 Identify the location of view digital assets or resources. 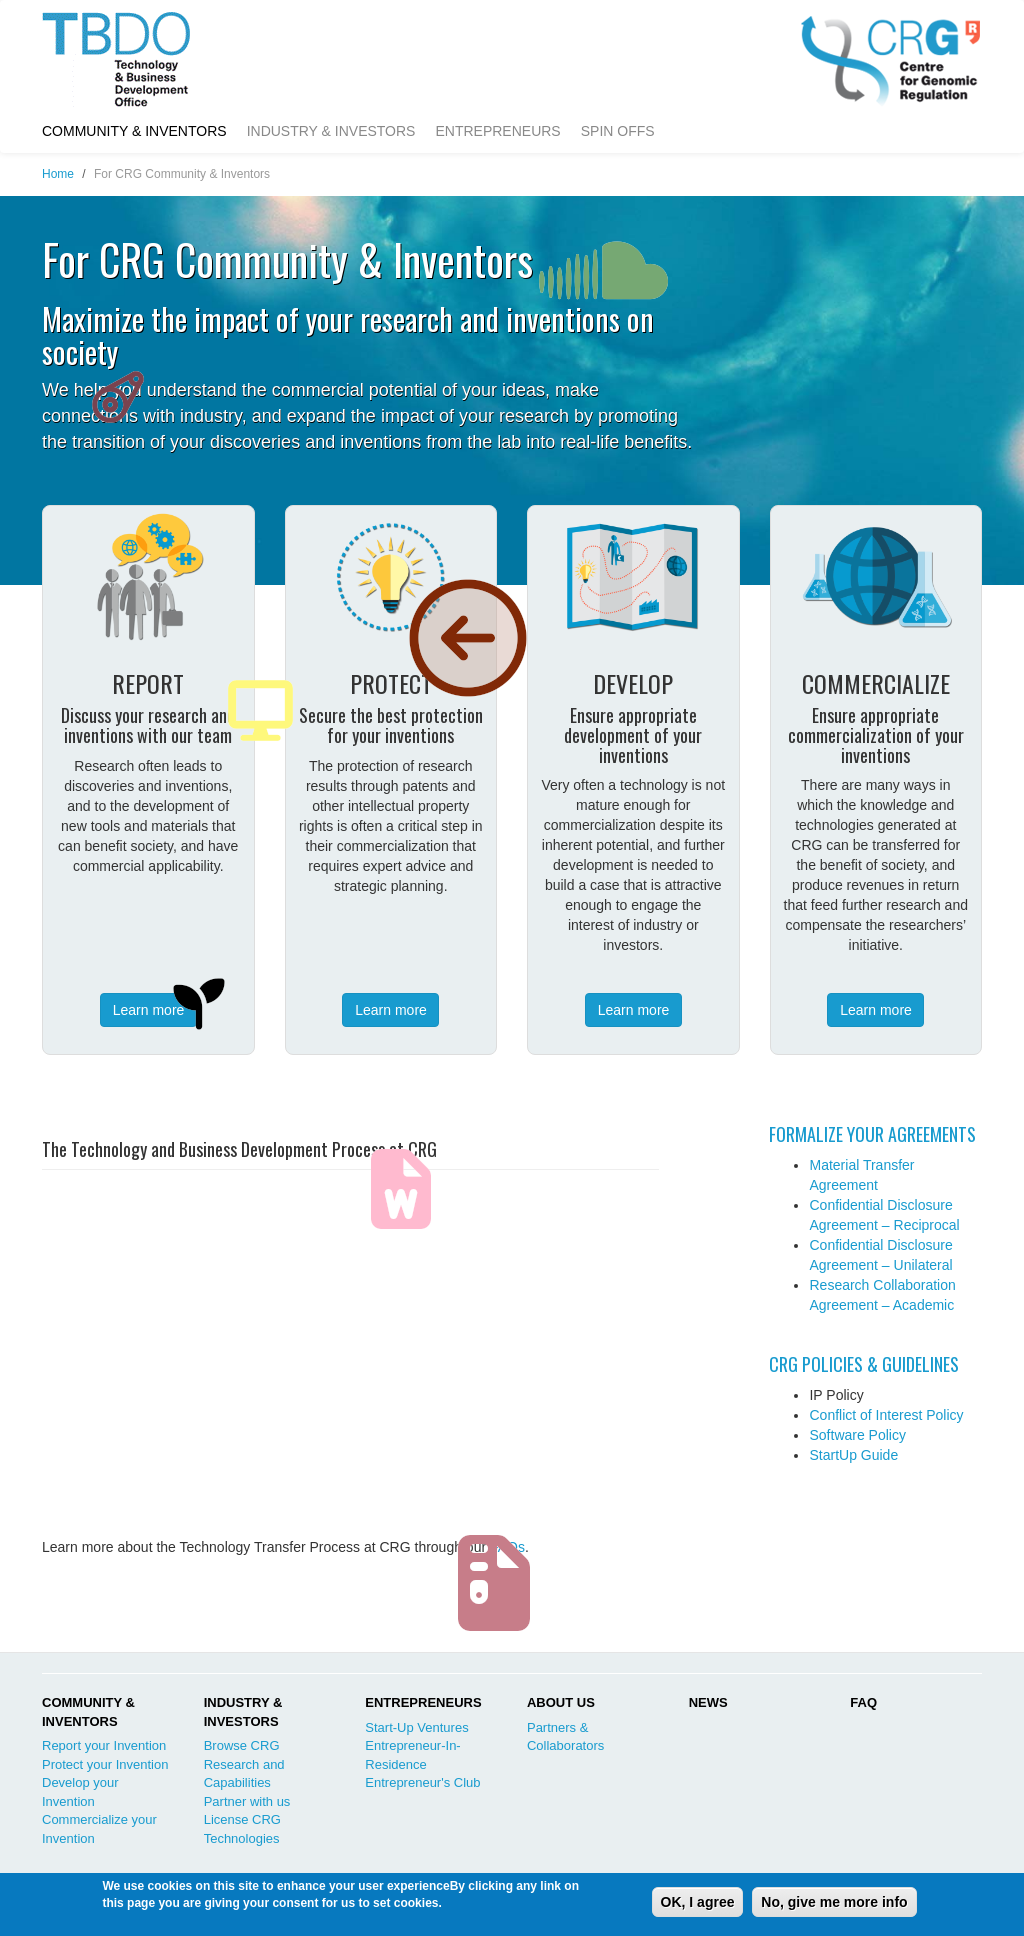
(118, 397).